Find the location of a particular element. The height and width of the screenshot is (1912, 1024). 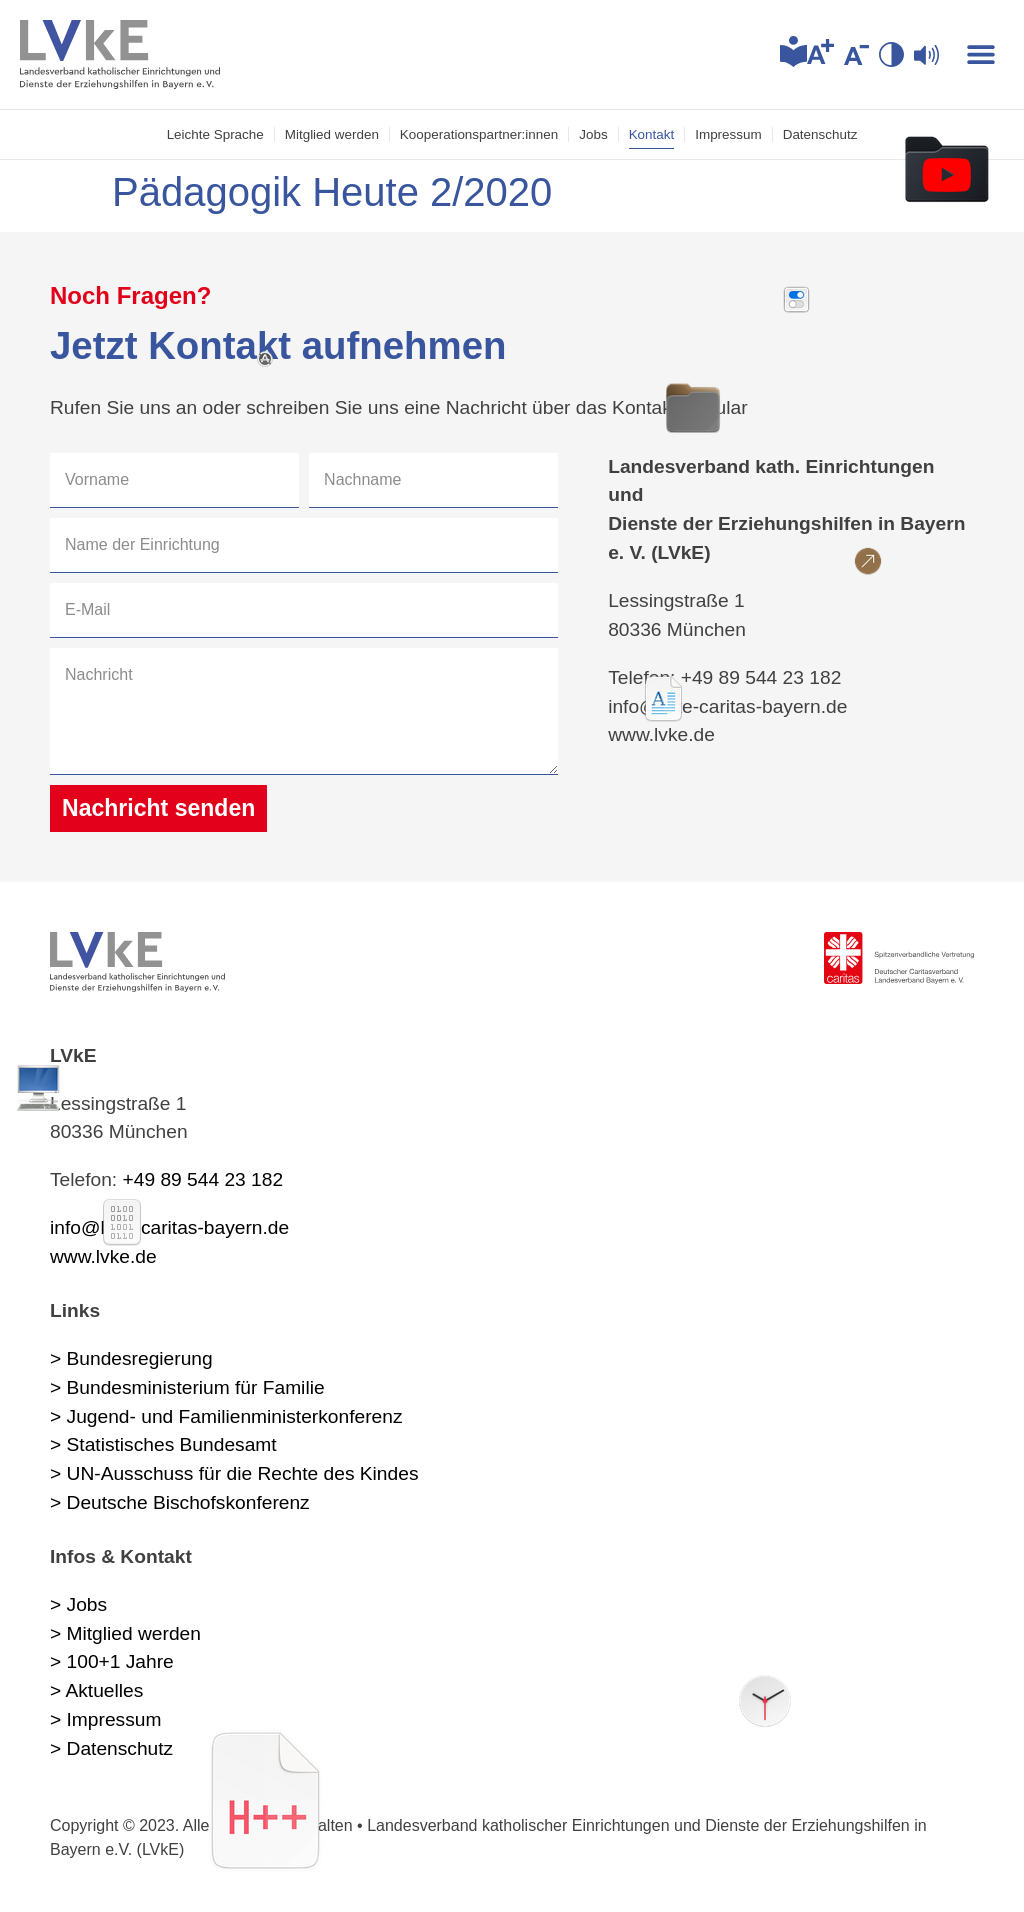

open folder containing youtube downloads is located at coordinates (946, 171).